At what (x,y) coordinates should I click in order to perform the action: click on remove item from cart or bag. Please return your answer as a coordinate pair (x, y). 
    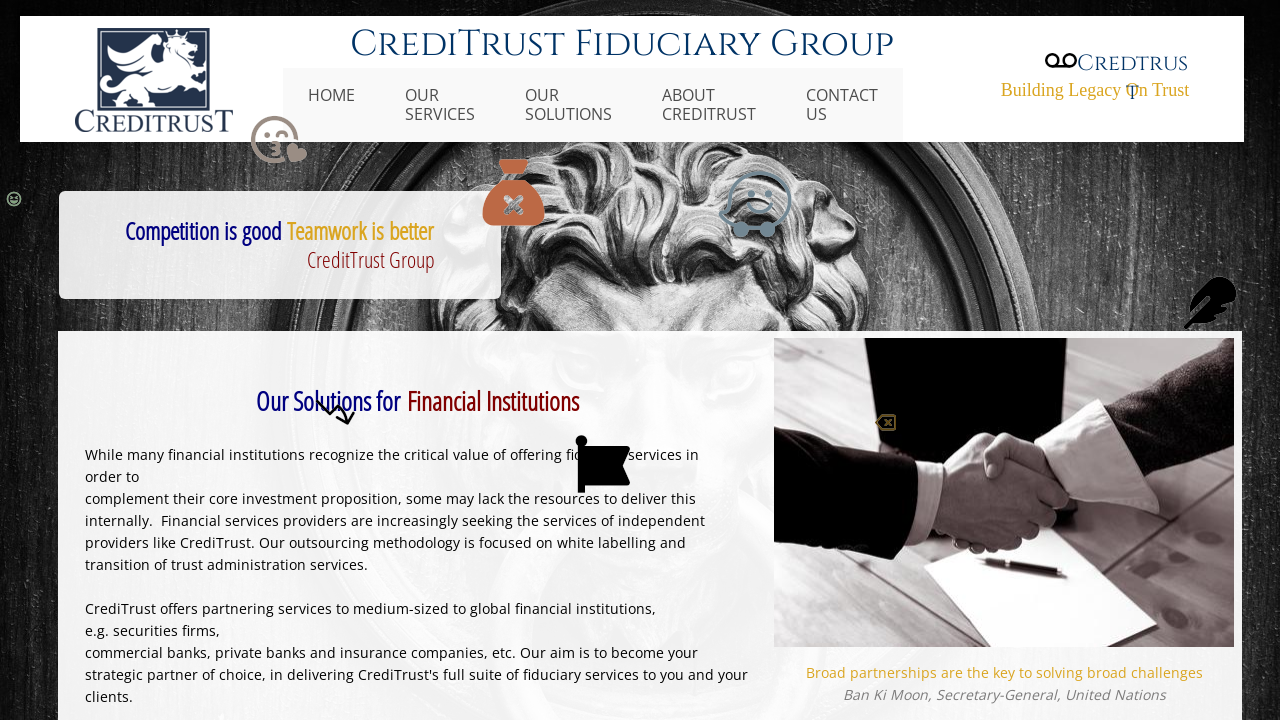
    Looking at the image, I should click on (513, 192).